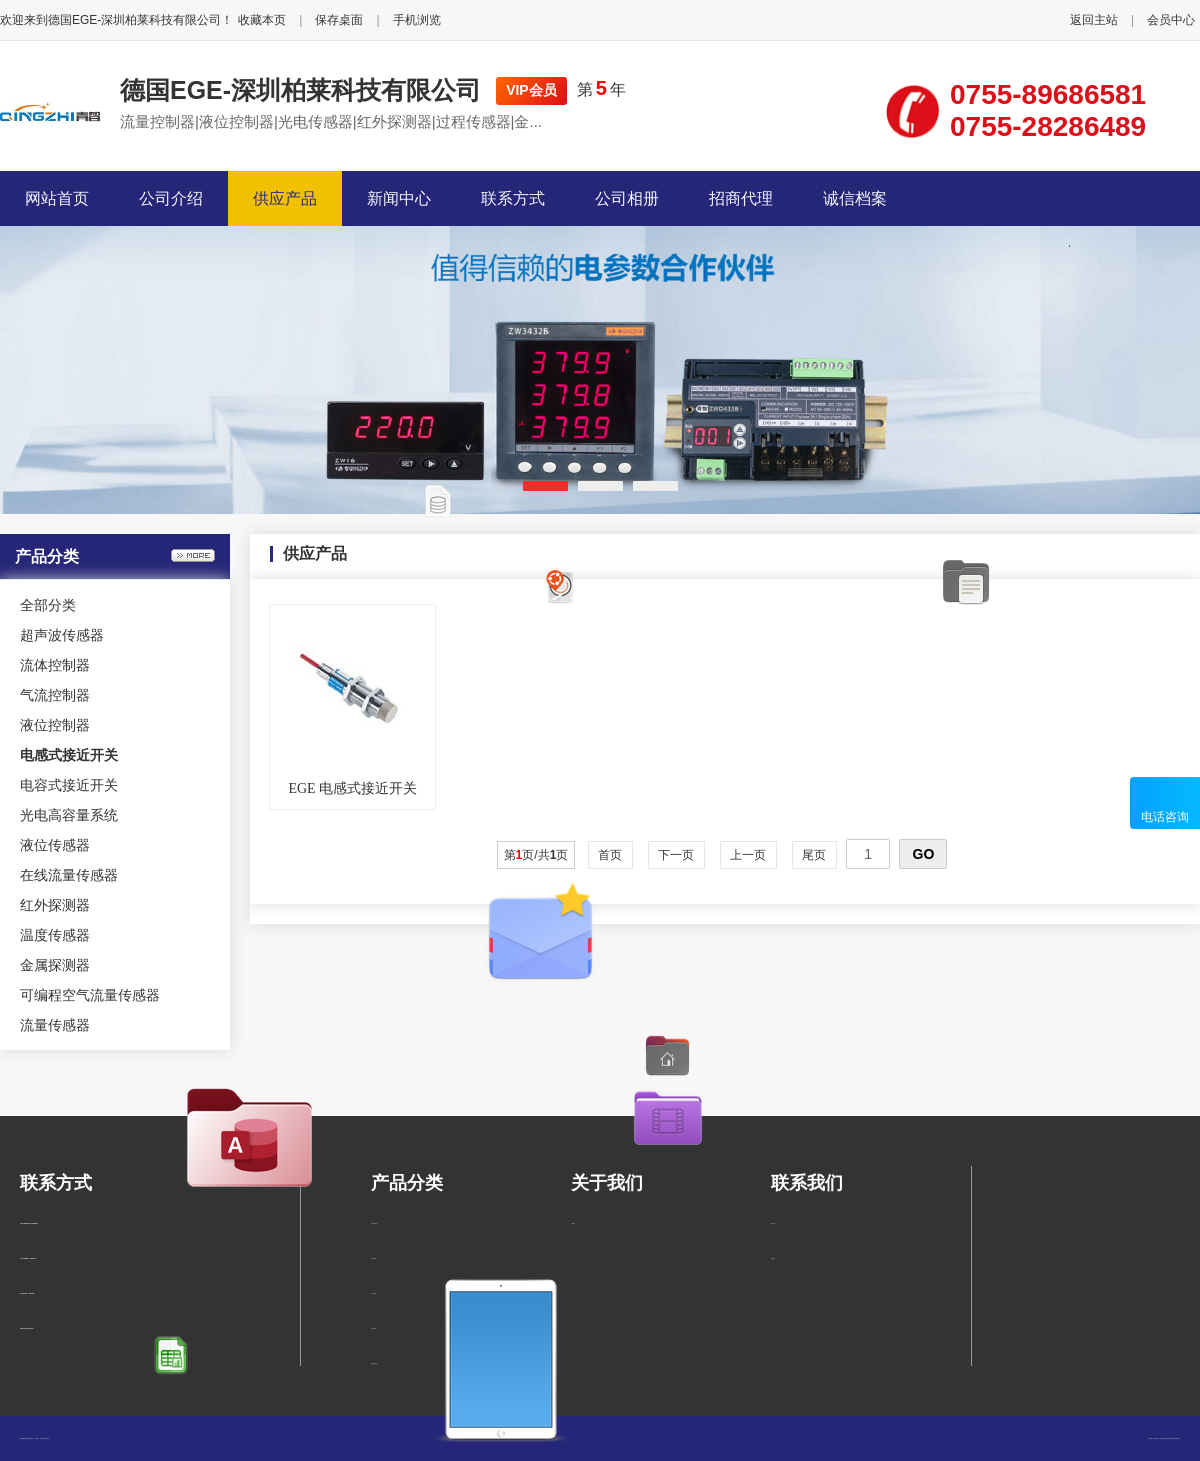 This screenshot has width=1200, height=1461. I want to click on indicates unread email in your inbox, so click(540, 938).